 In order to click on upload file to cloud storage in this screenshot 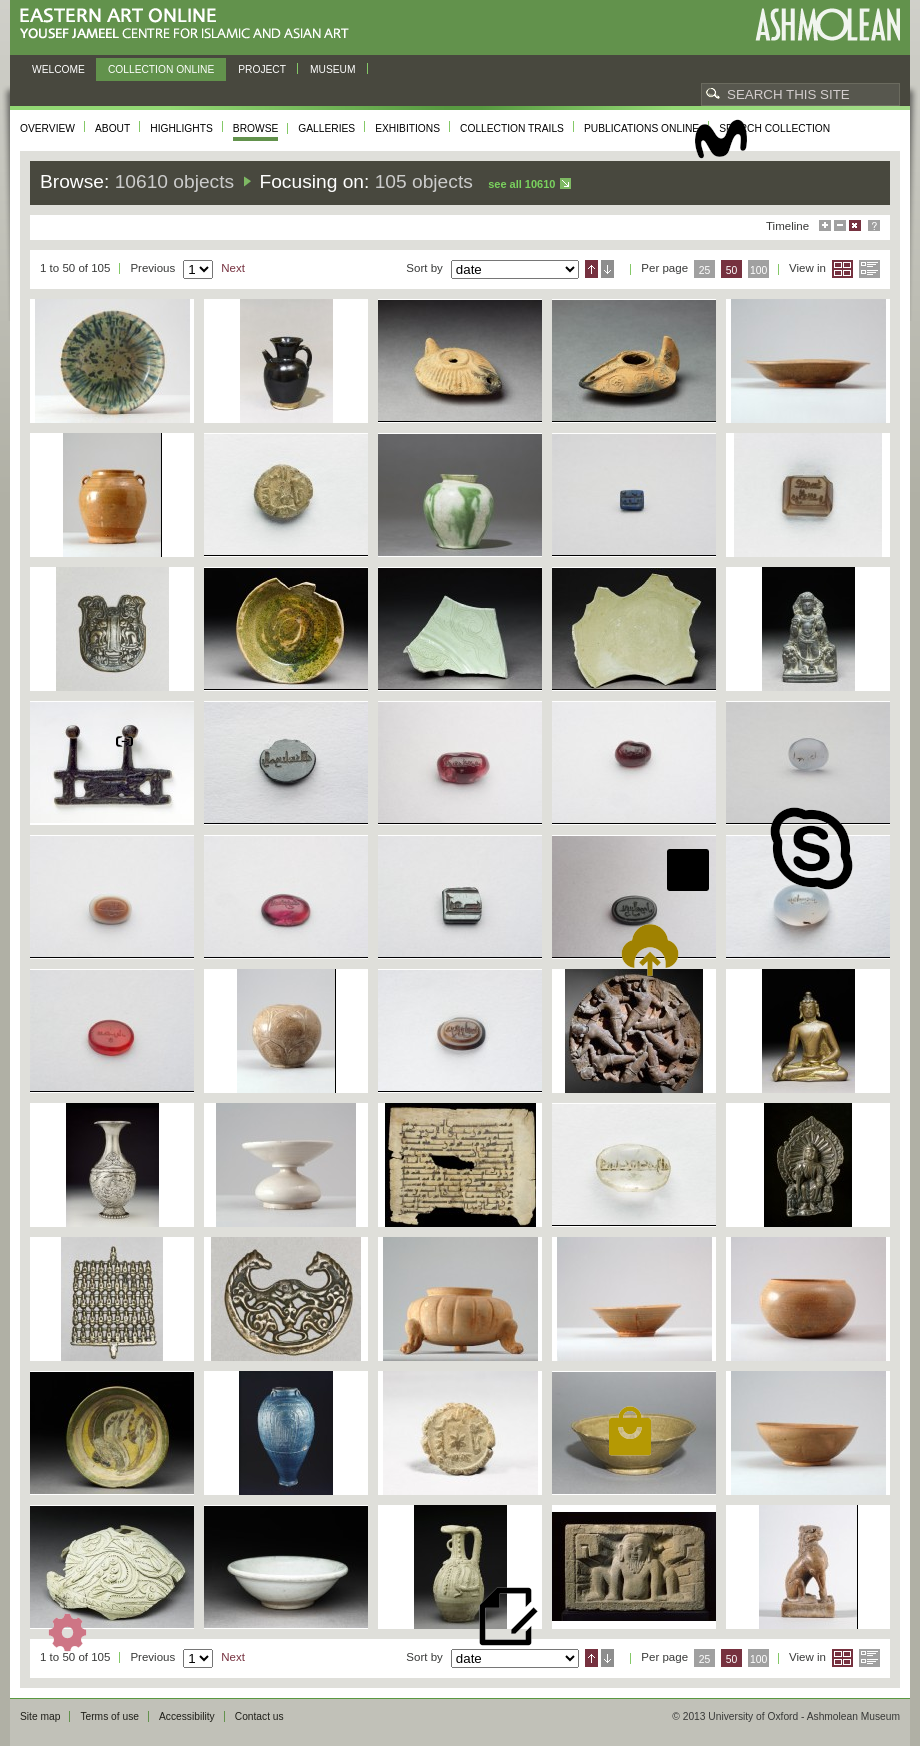, I will do `click(650, 950)`.